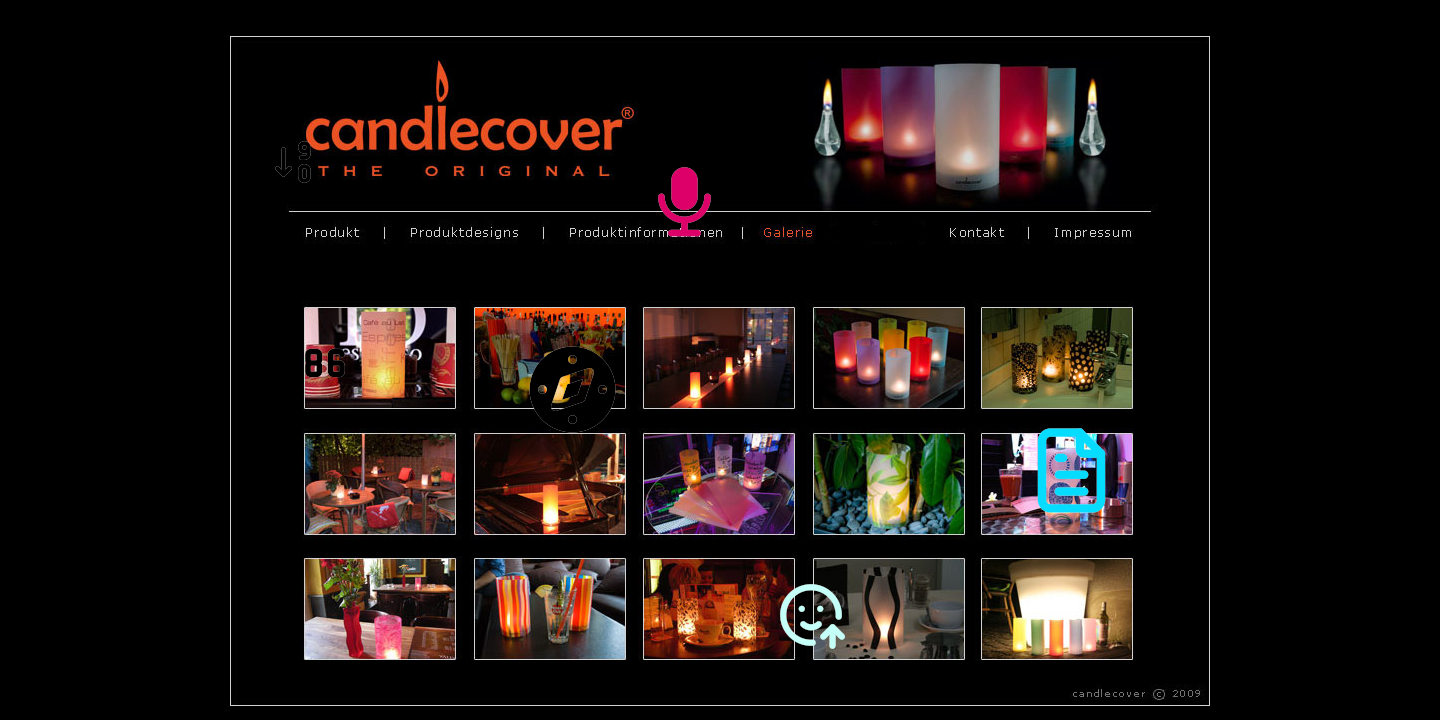 Image resolution: width=1440 pixels, height=720 pixels. What do you see at coordinates (684, 203) in the screenshot?
I see `tap to start voice input` at bounding box center [684, 203].